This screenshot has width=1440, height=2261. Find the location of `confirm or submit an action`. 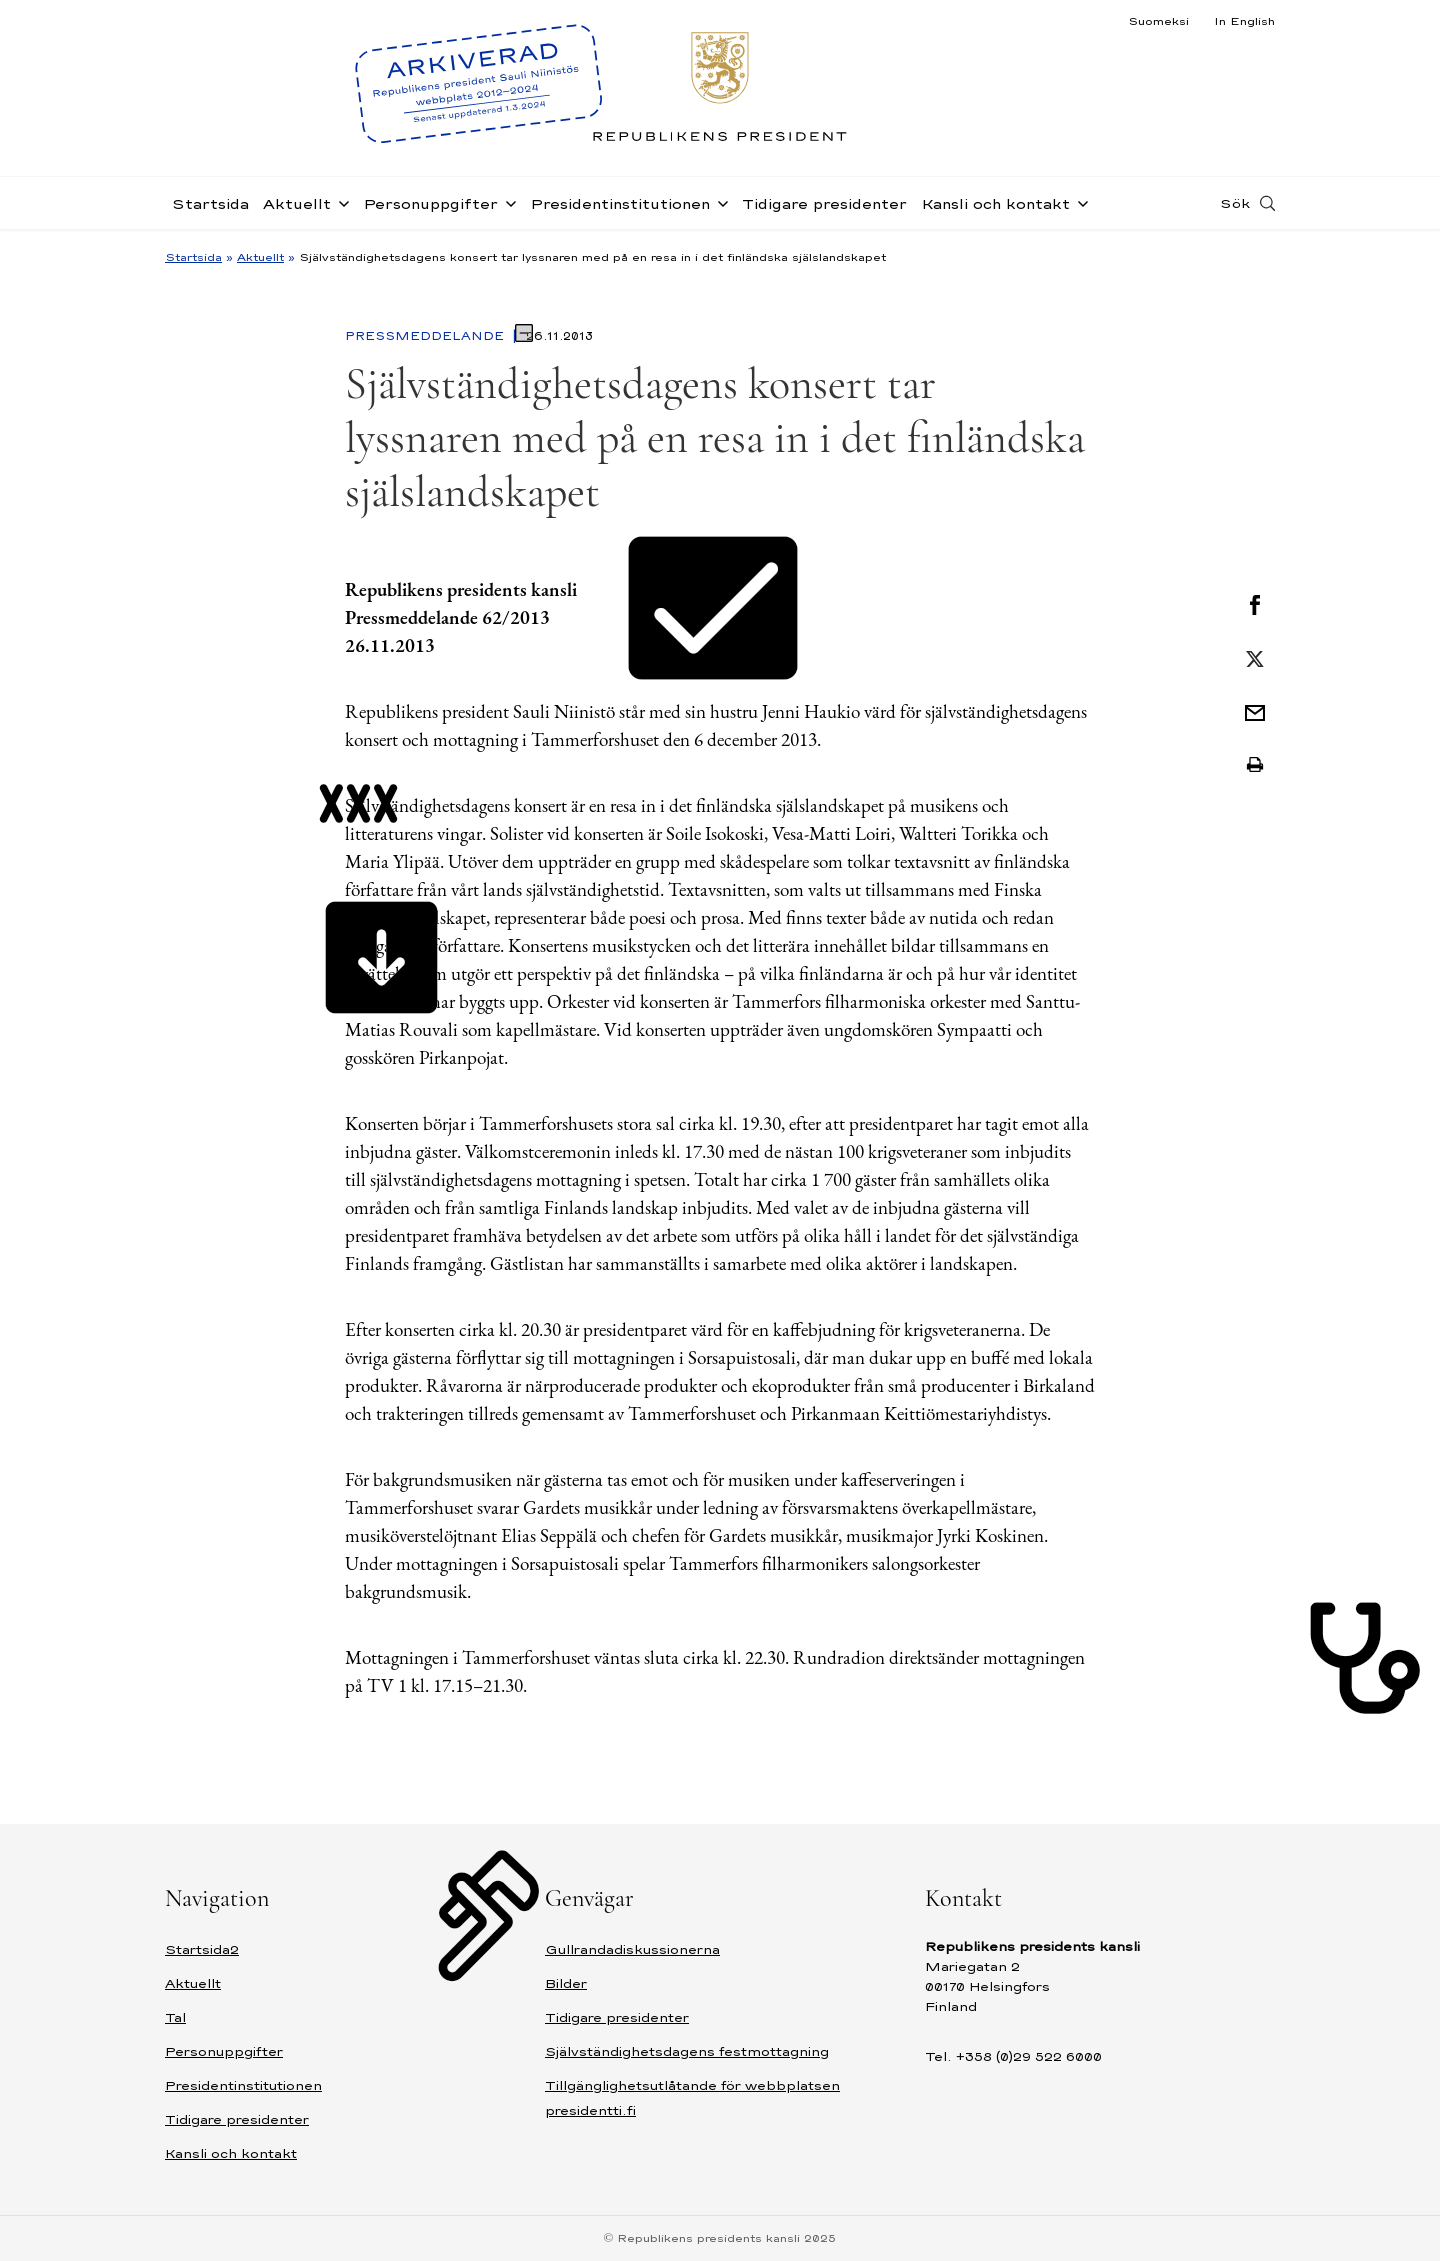

confirm or submit an action is located at coordinates (713, 608).